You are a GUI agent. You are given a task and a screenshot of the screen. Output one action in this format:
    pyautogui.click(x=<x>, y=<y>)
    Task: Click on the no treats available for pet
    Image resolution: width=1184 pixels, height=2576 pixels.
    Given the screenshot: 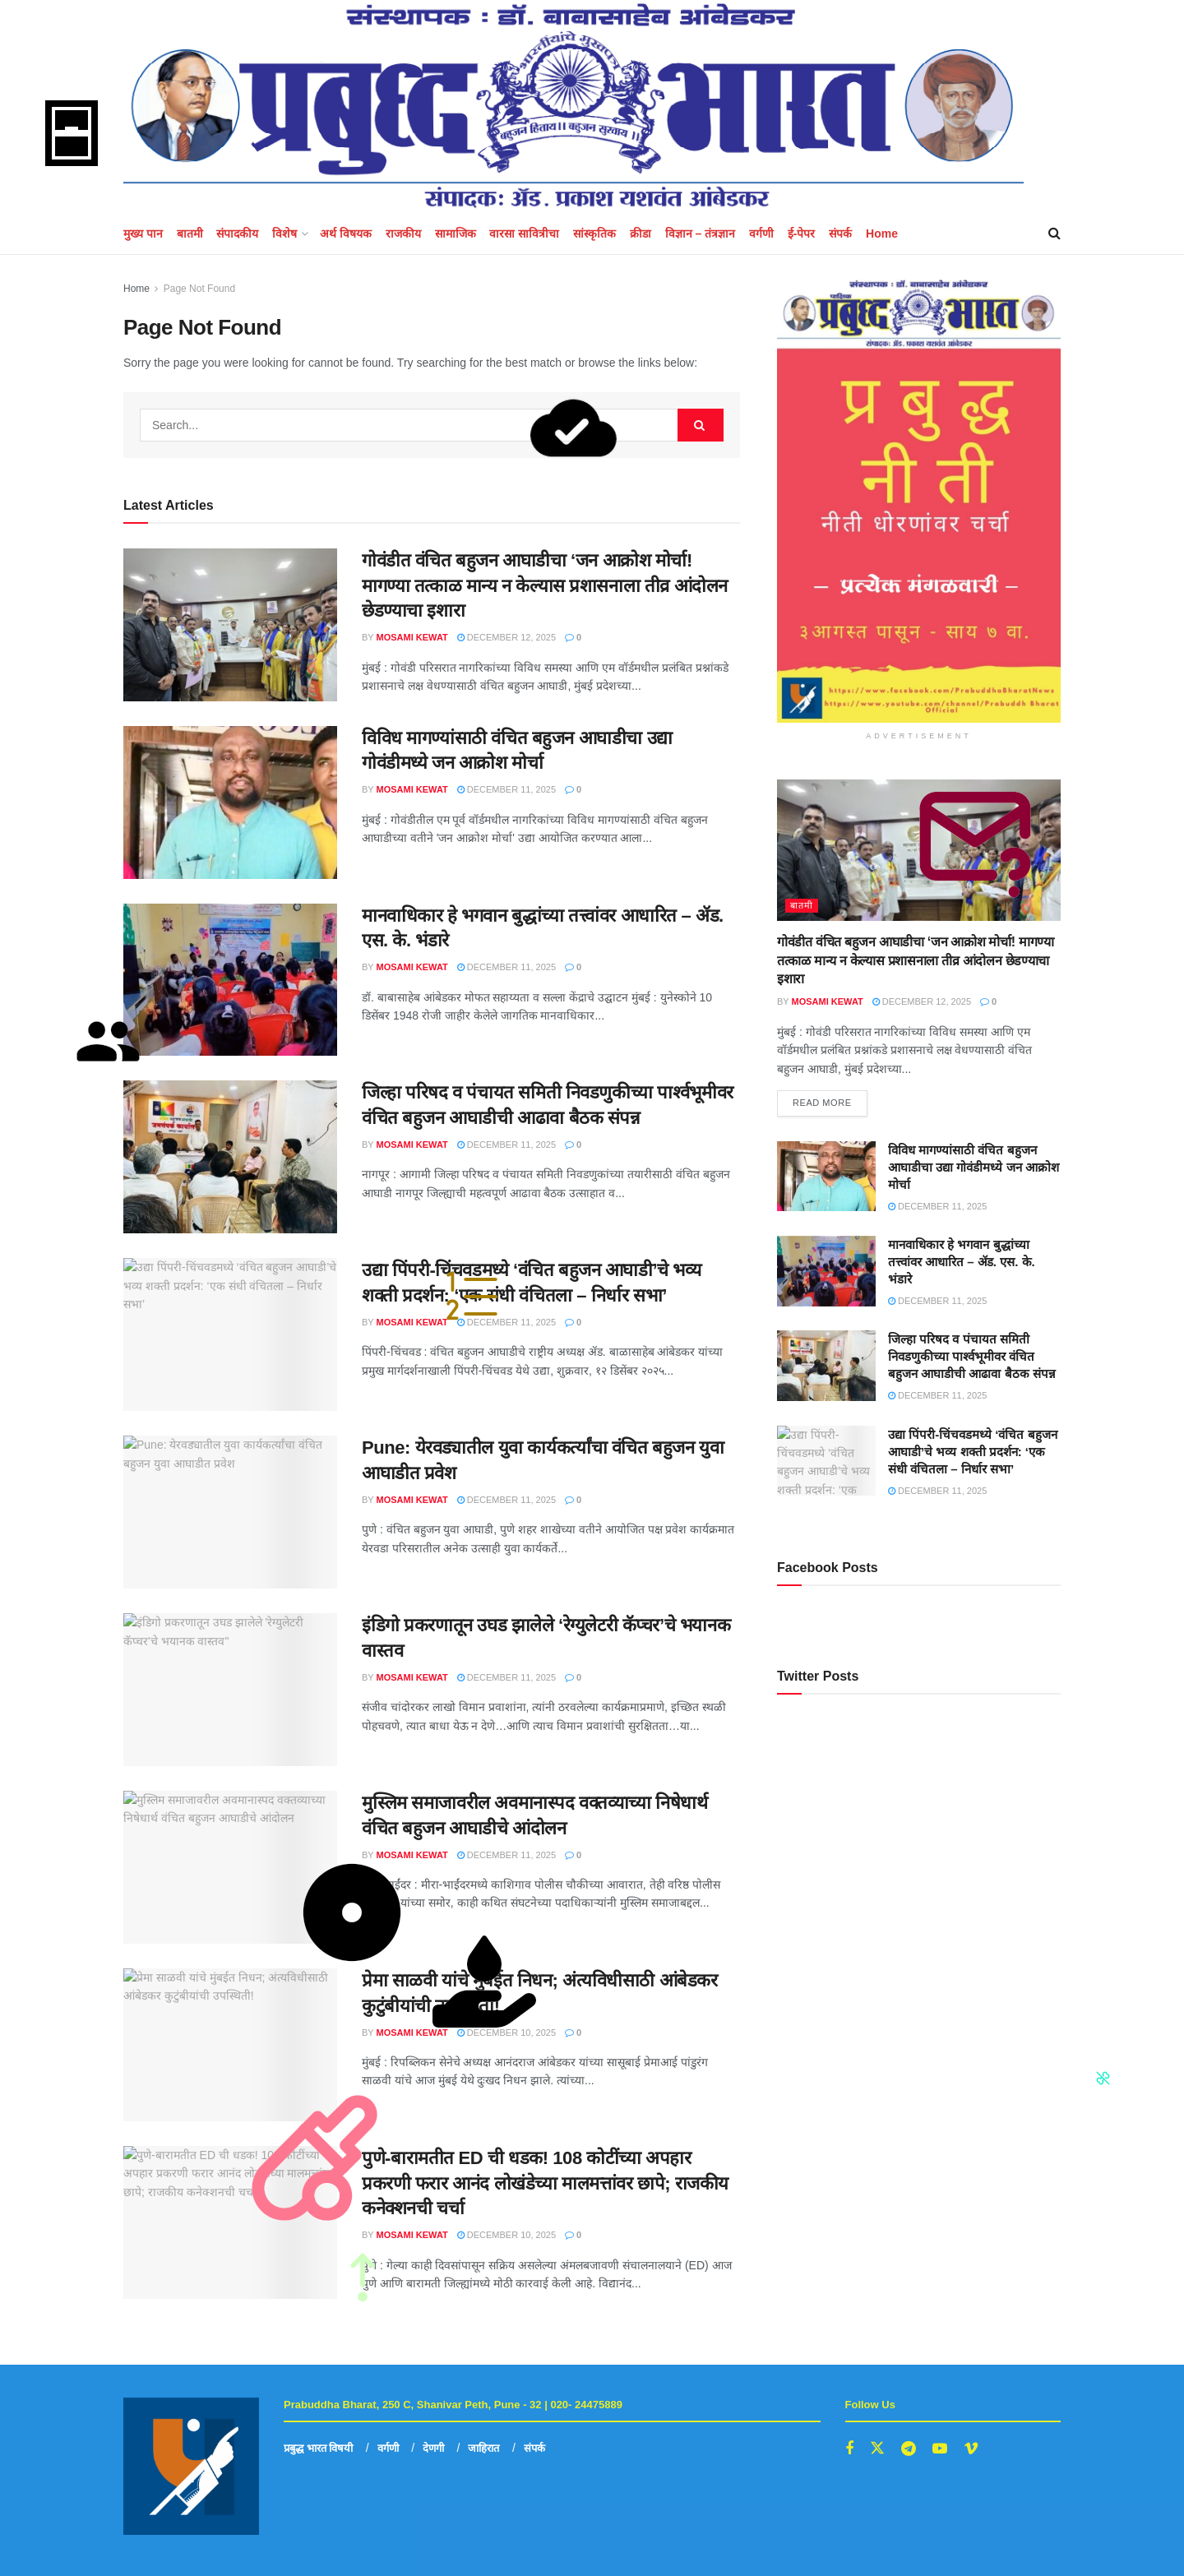 What is the action you would take?
    pyautogui.click(x=1103, y=2078)
    